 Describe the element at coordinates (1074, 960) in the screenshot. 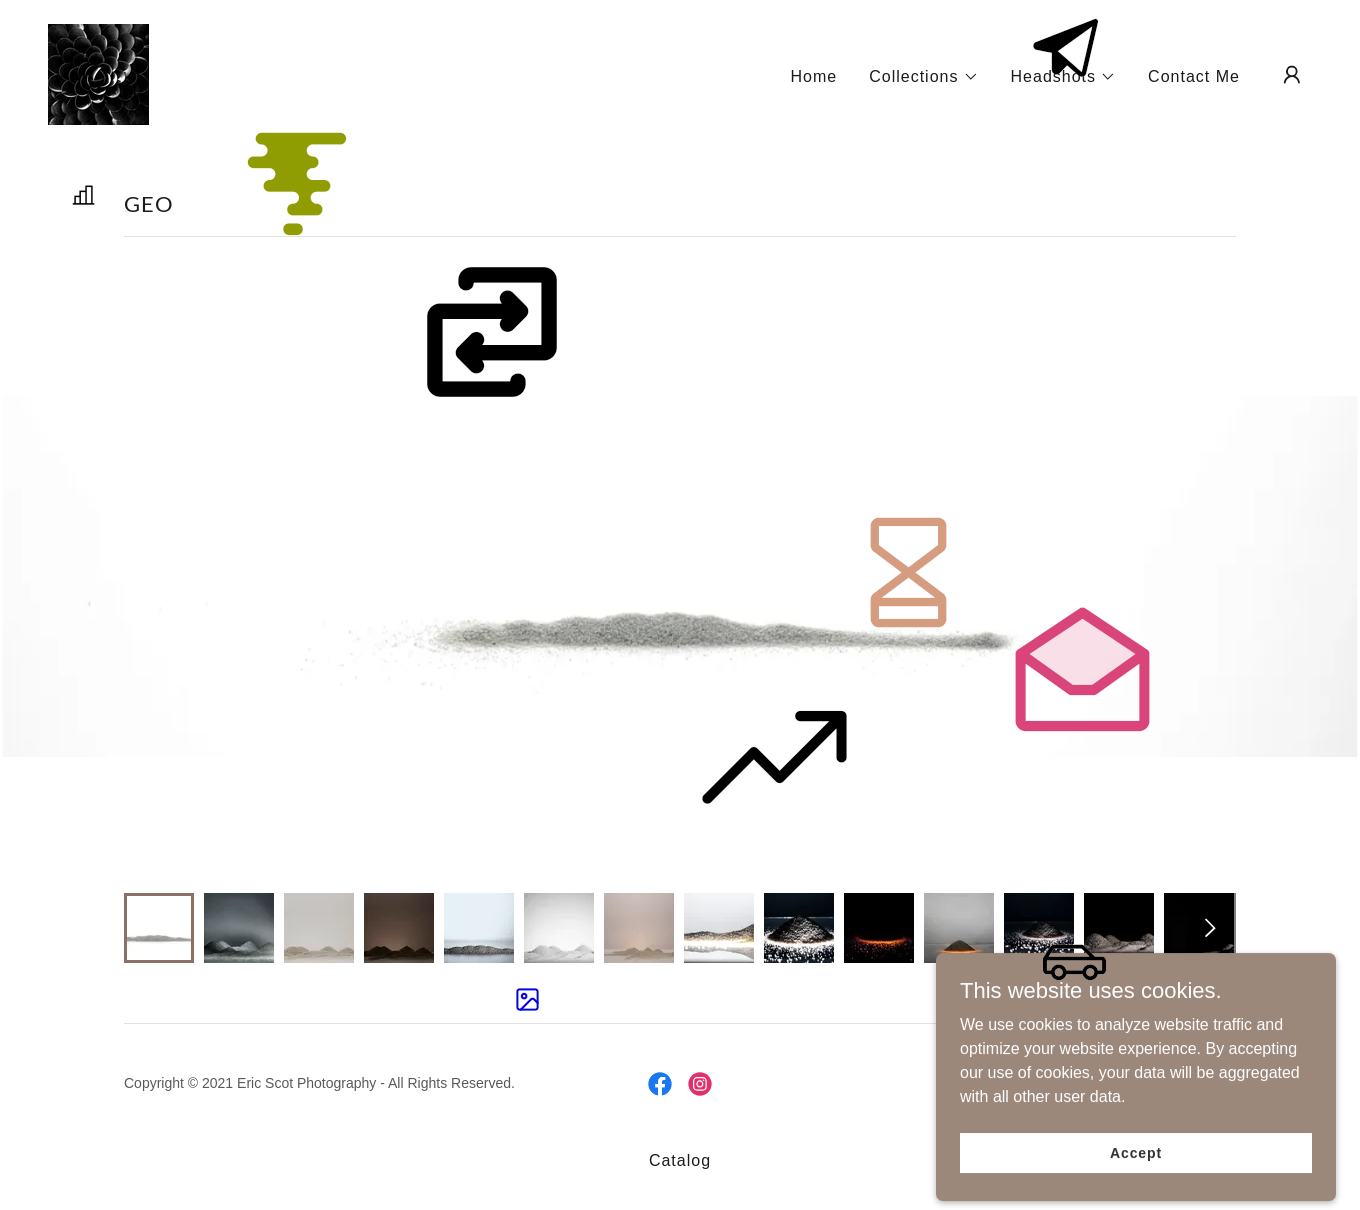

I see `select car or vehicle mode` at that location.